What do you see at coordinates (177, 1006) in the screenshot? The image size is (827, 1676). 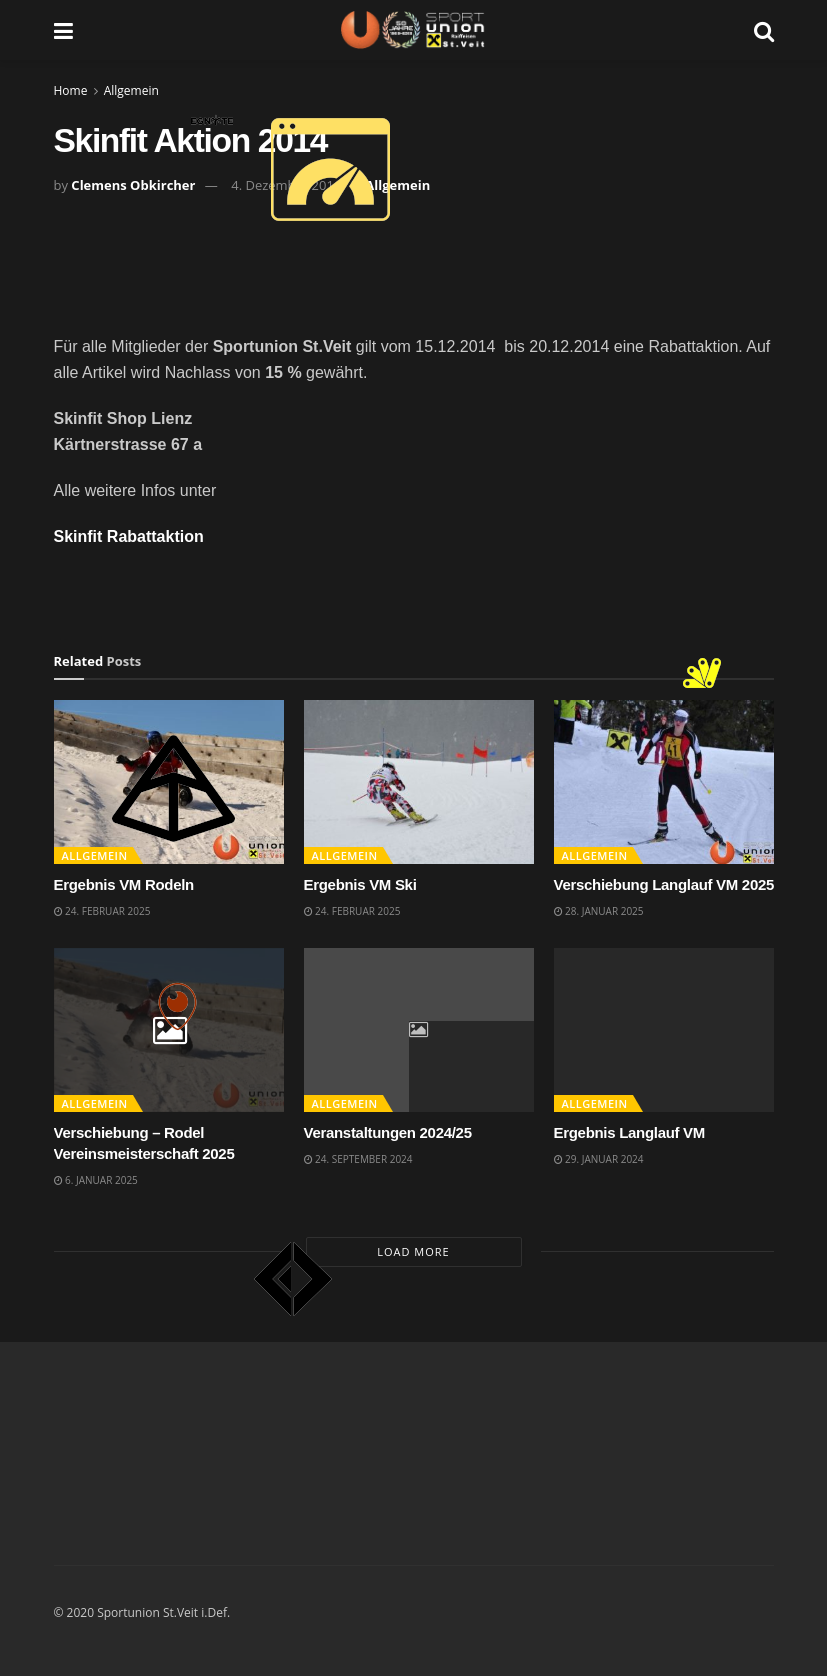 I see `periscope app logo` at bounding box center [177, 1006].